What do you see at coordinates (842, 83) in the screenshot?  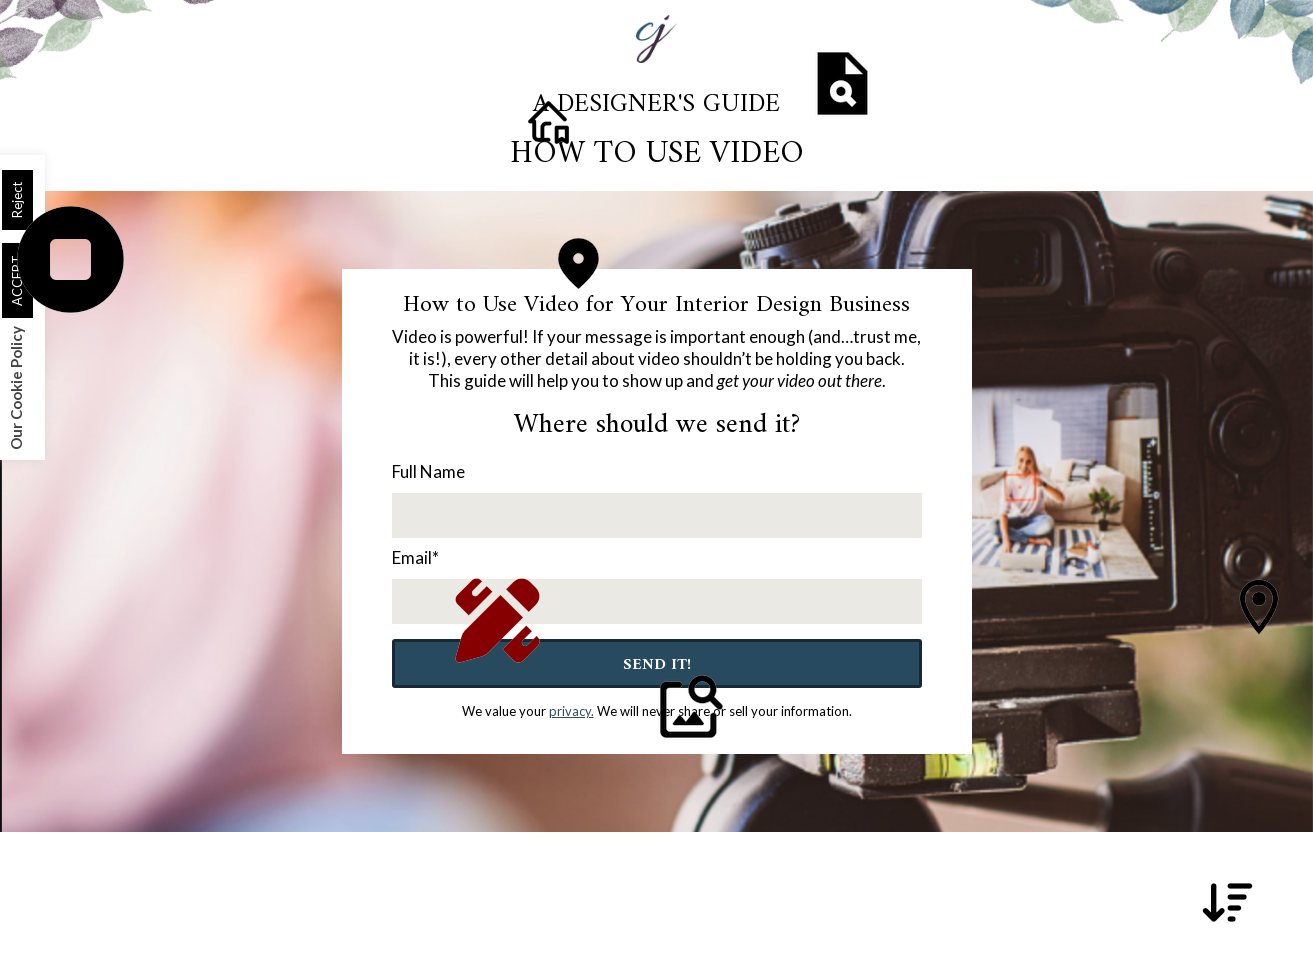 I see `scan document for plagiarism` at bounding box center [842, 83].